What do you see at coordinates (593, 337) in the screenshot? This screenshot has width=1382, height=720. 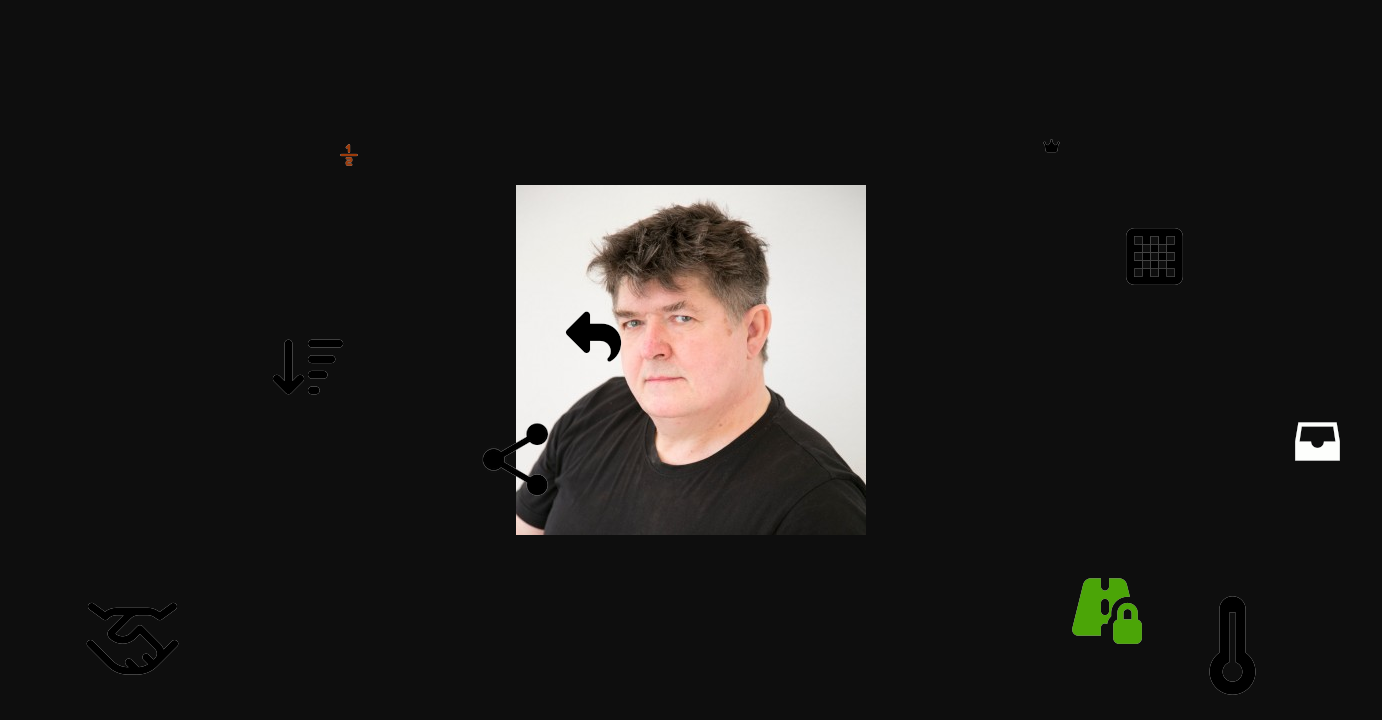 I see `reply to a message` at bounding box center [593, 337].